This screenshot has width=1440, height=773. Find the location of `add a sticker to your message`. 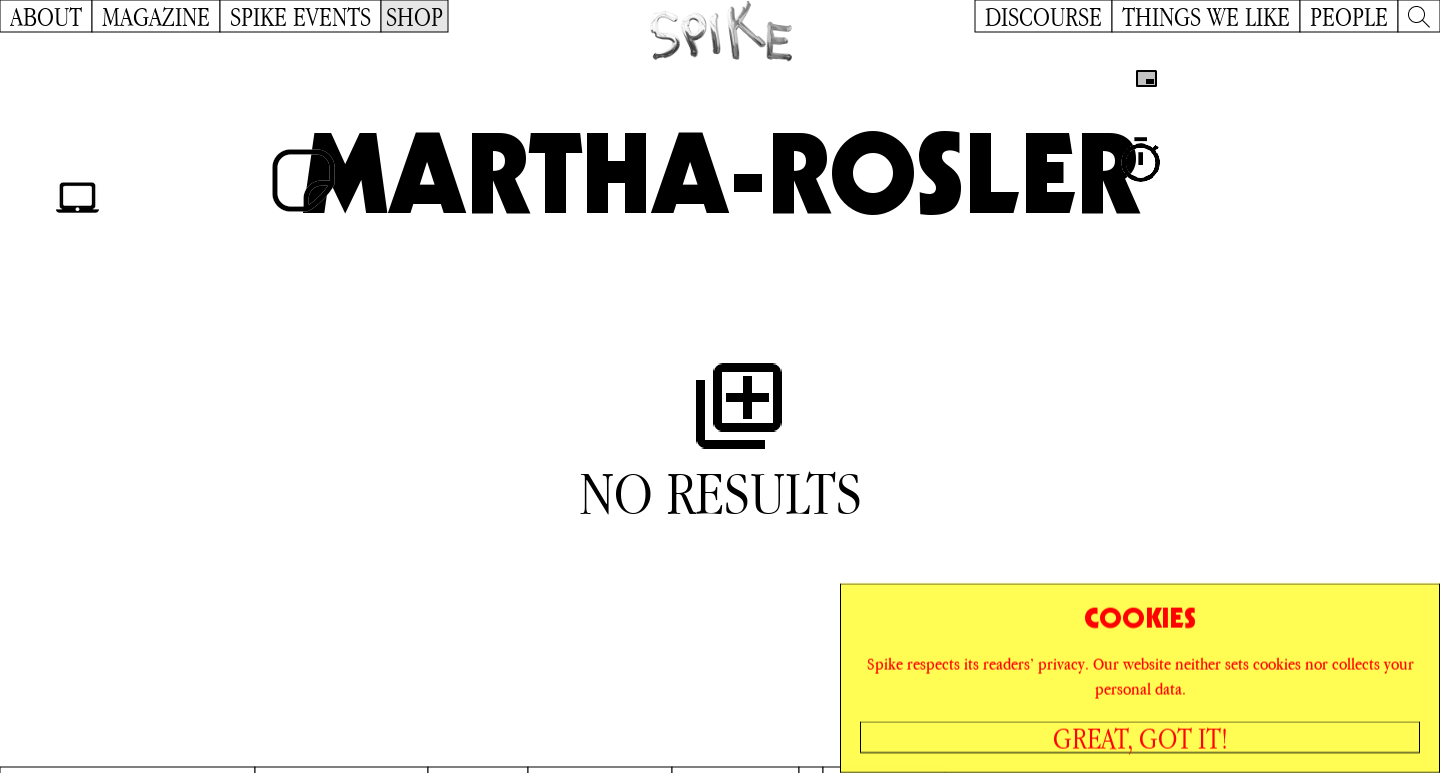

add a sticker to your message is located at coordinates (303, 180).